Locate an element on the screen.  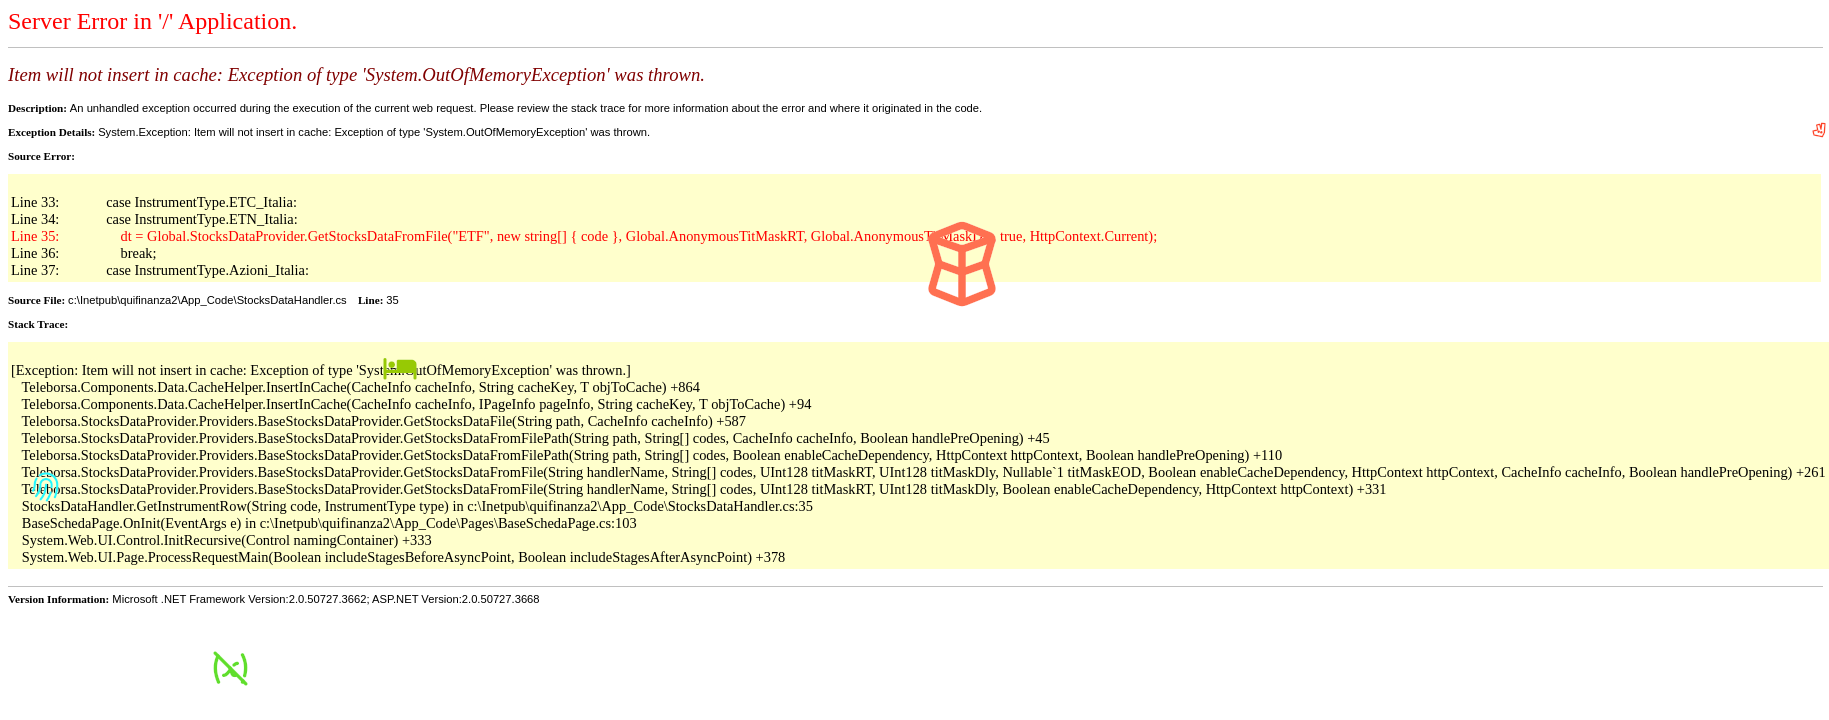
open the Deliveroo food delivery app is located at coordinates (1819, 130).